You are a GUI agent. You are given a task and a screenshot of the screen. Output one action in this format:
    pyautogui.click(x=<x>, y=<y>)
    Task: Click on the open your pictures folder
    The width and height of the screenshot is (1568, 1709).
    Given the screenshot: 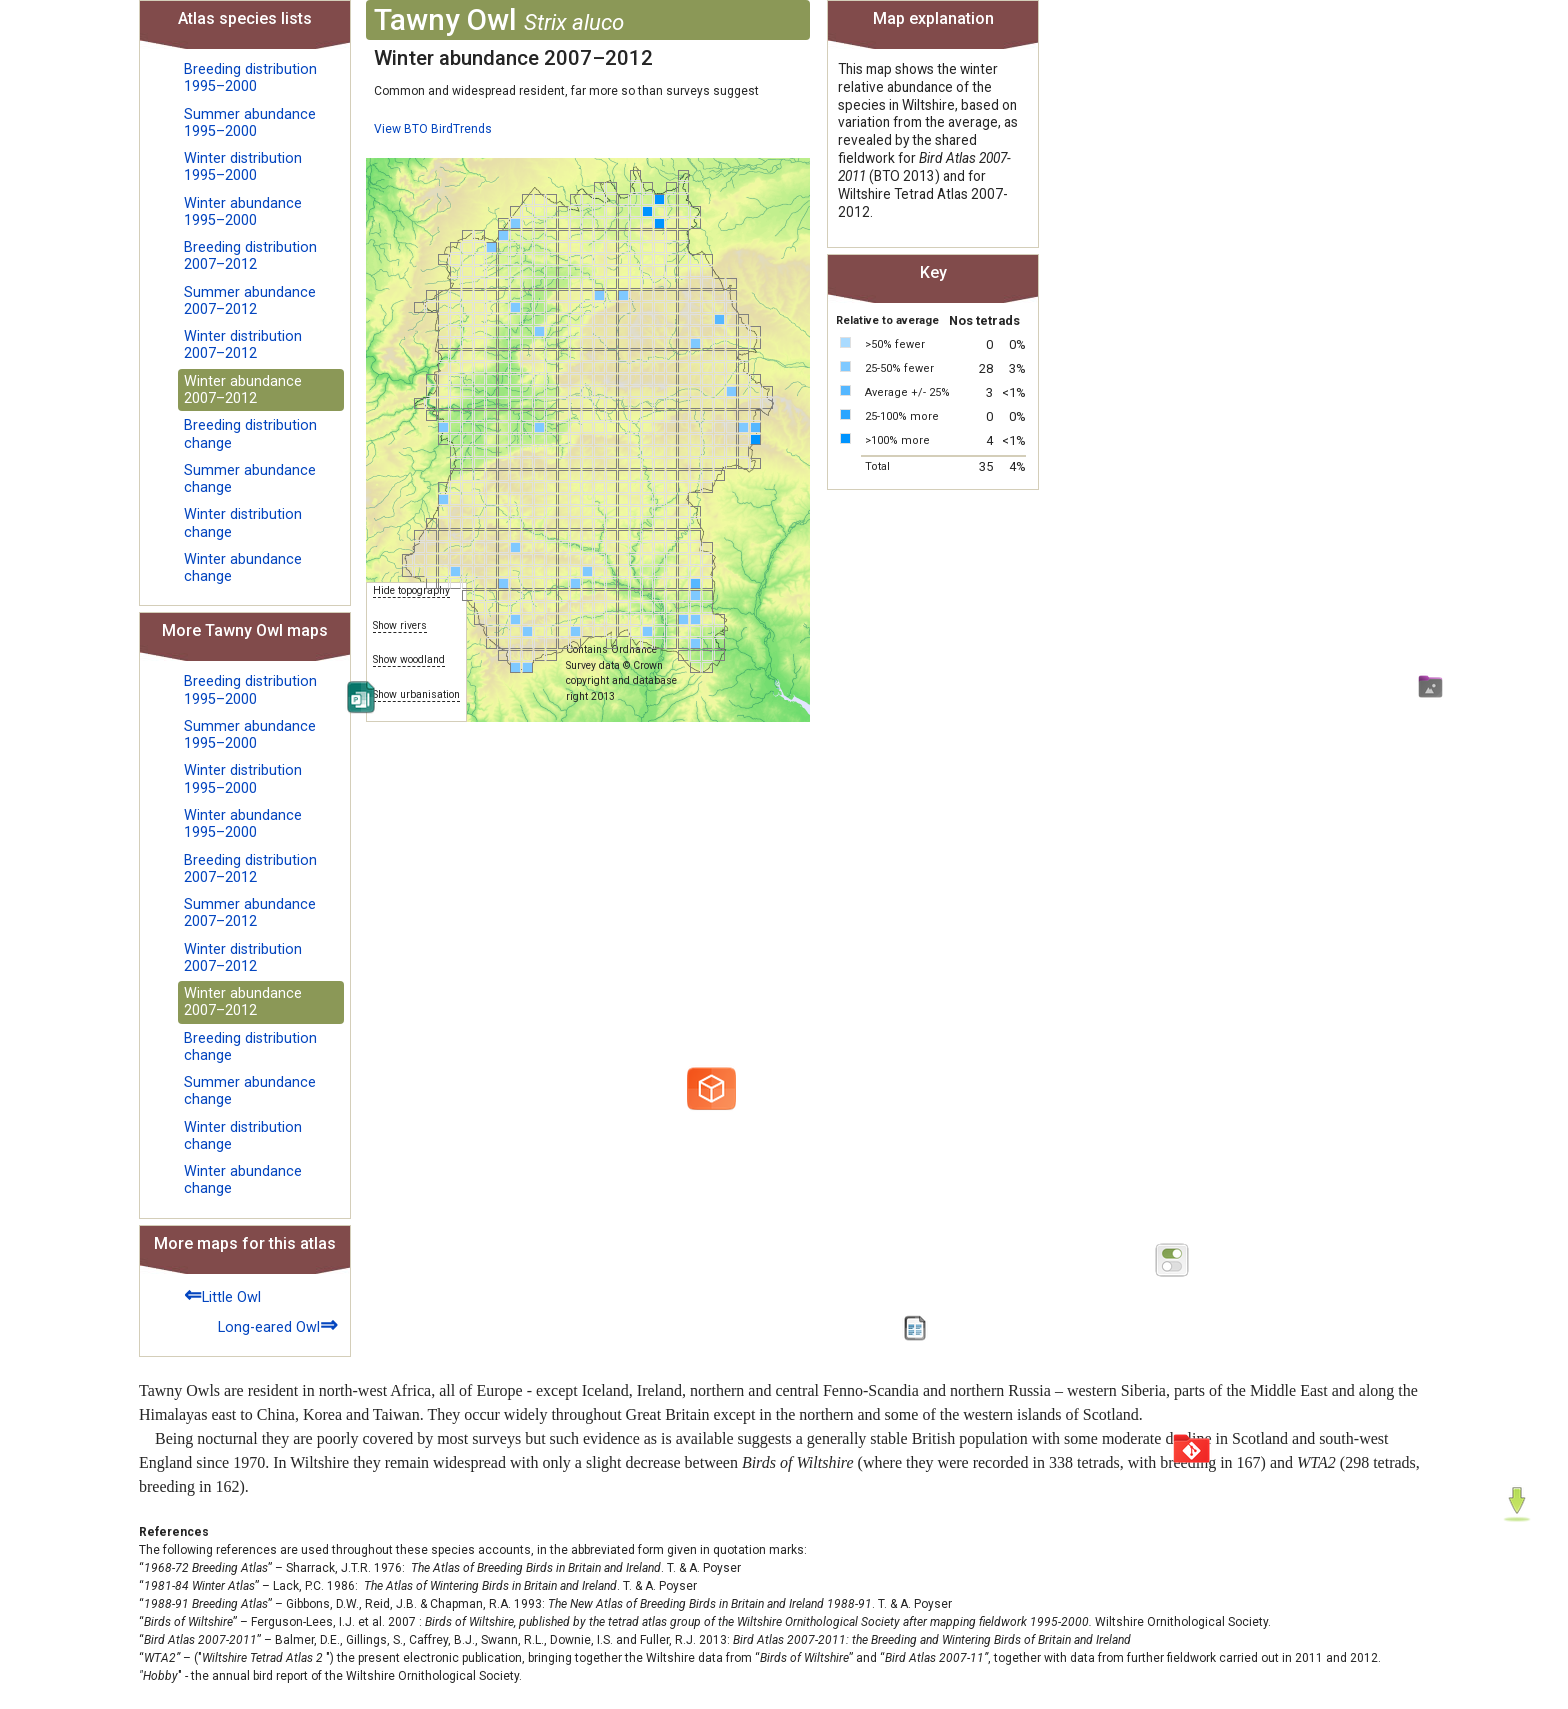 What is the action you would take?
    pyautogui.click(x=1430, y=686)
    